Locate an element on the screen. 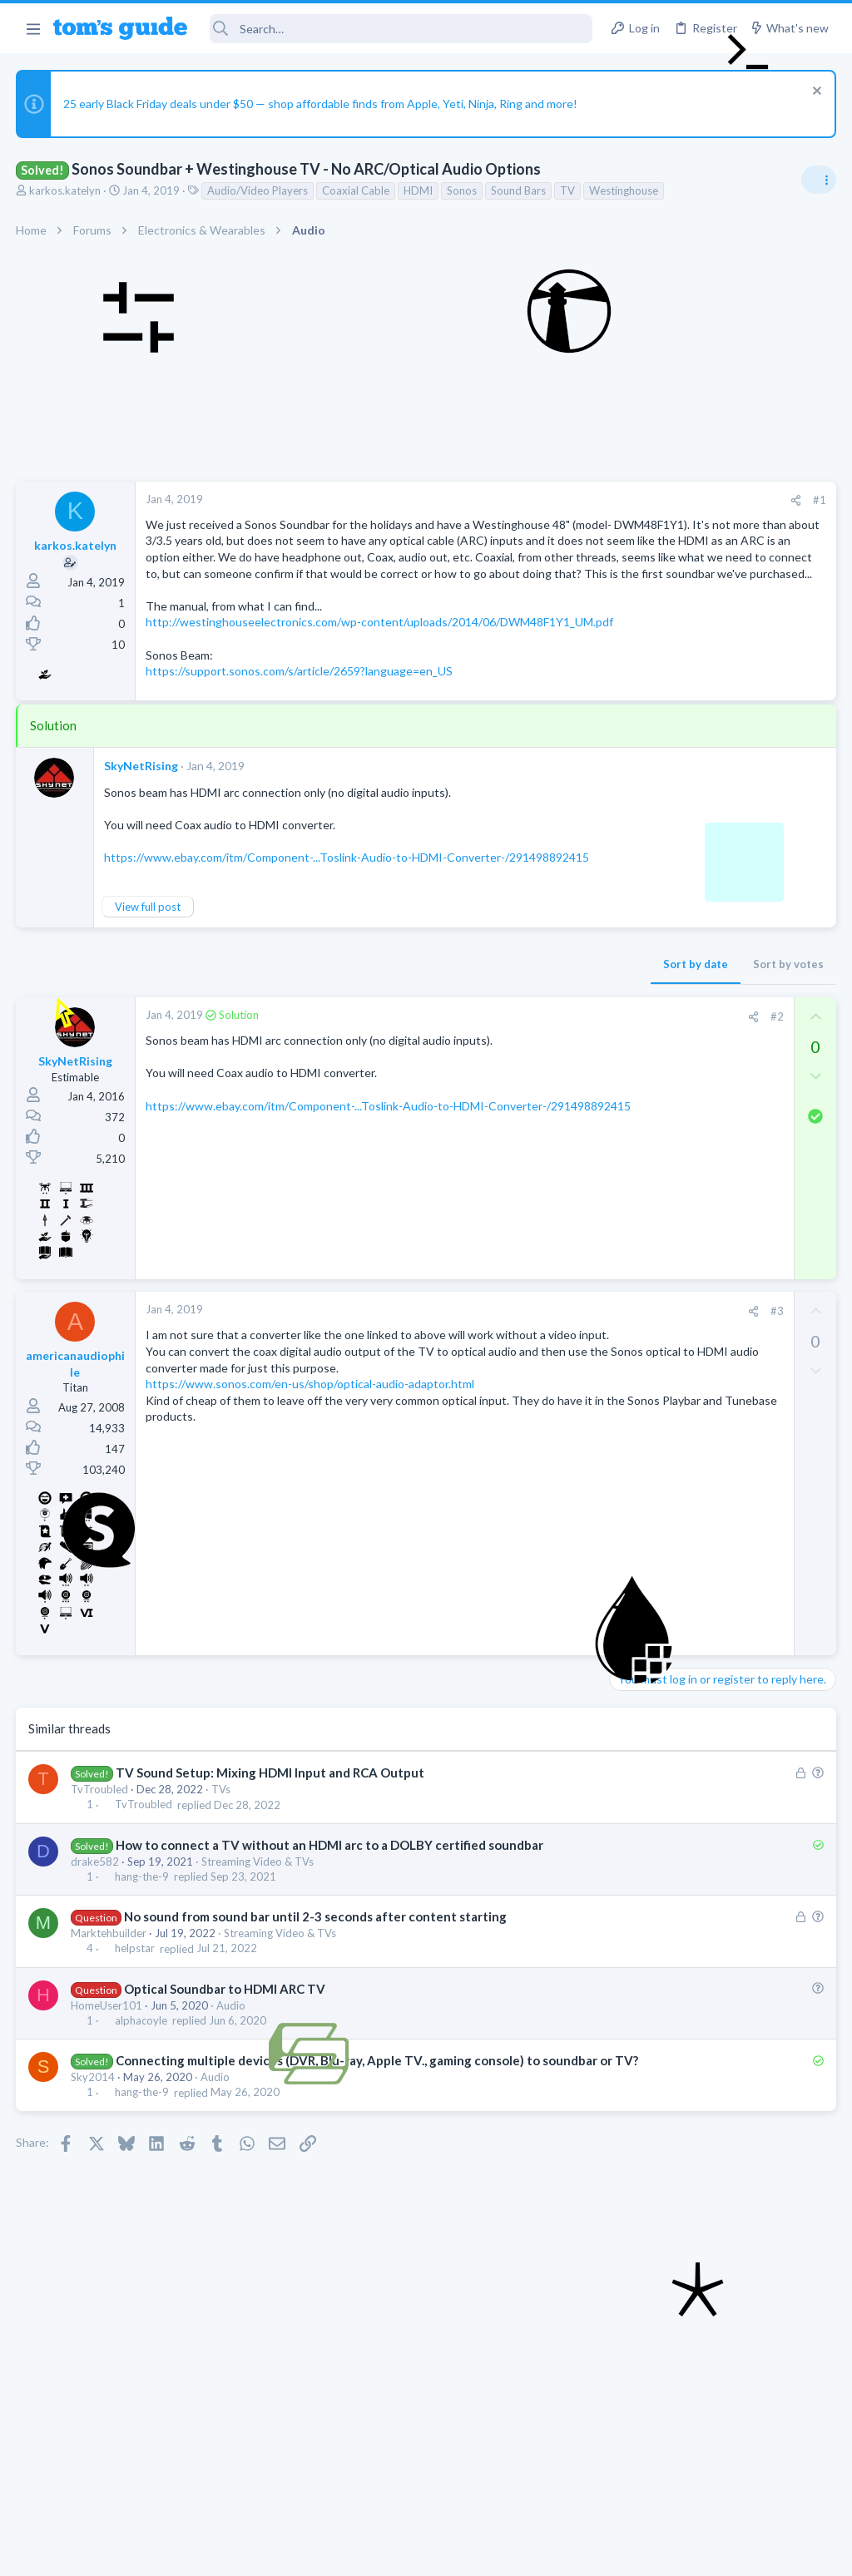  adjust audio equalizer settings is located at coordinates (138, 317).